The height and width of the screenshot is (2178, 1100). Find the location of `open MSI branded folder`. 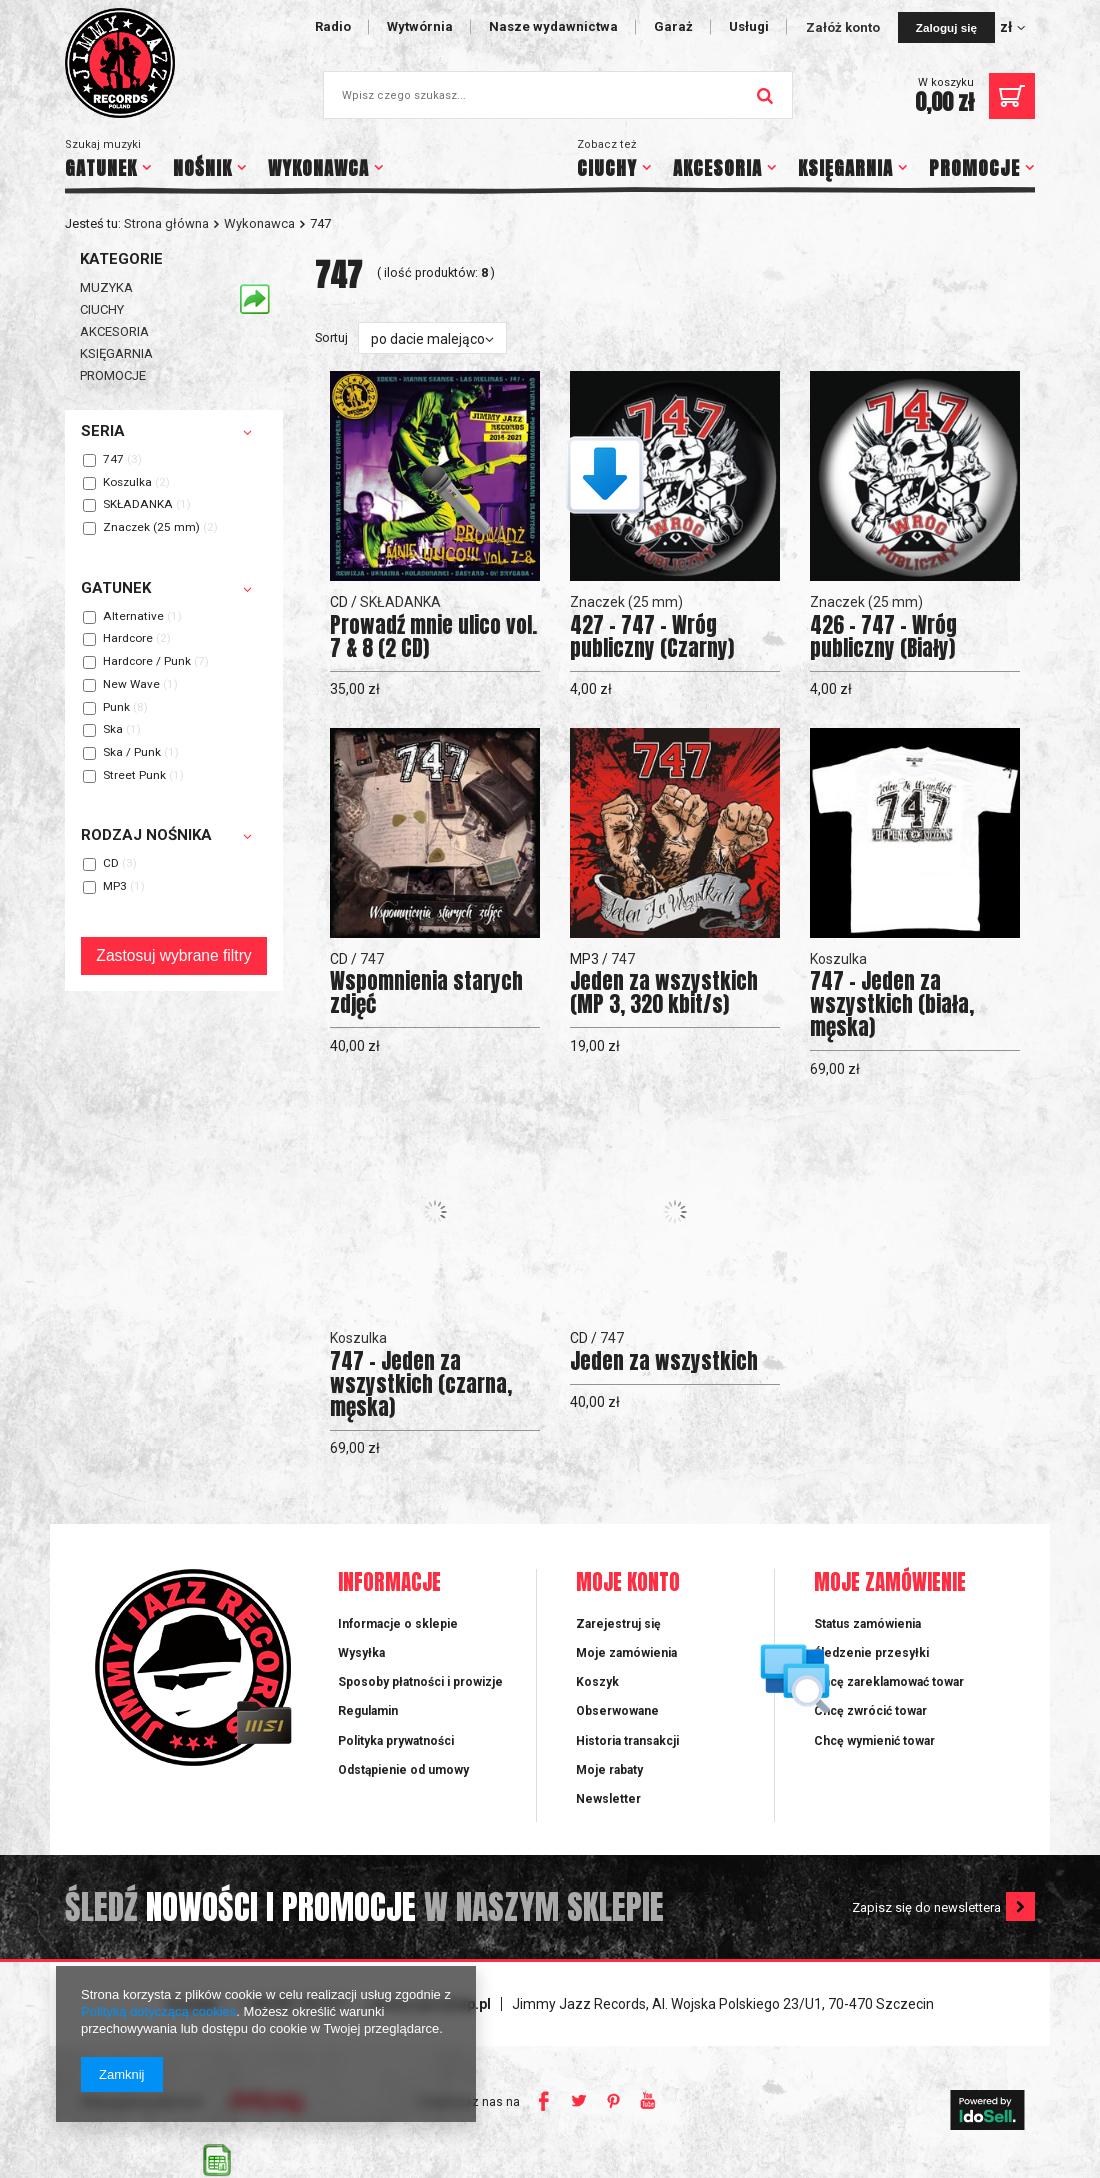

open MSI branded folder is located at coordinates (264, 1724).